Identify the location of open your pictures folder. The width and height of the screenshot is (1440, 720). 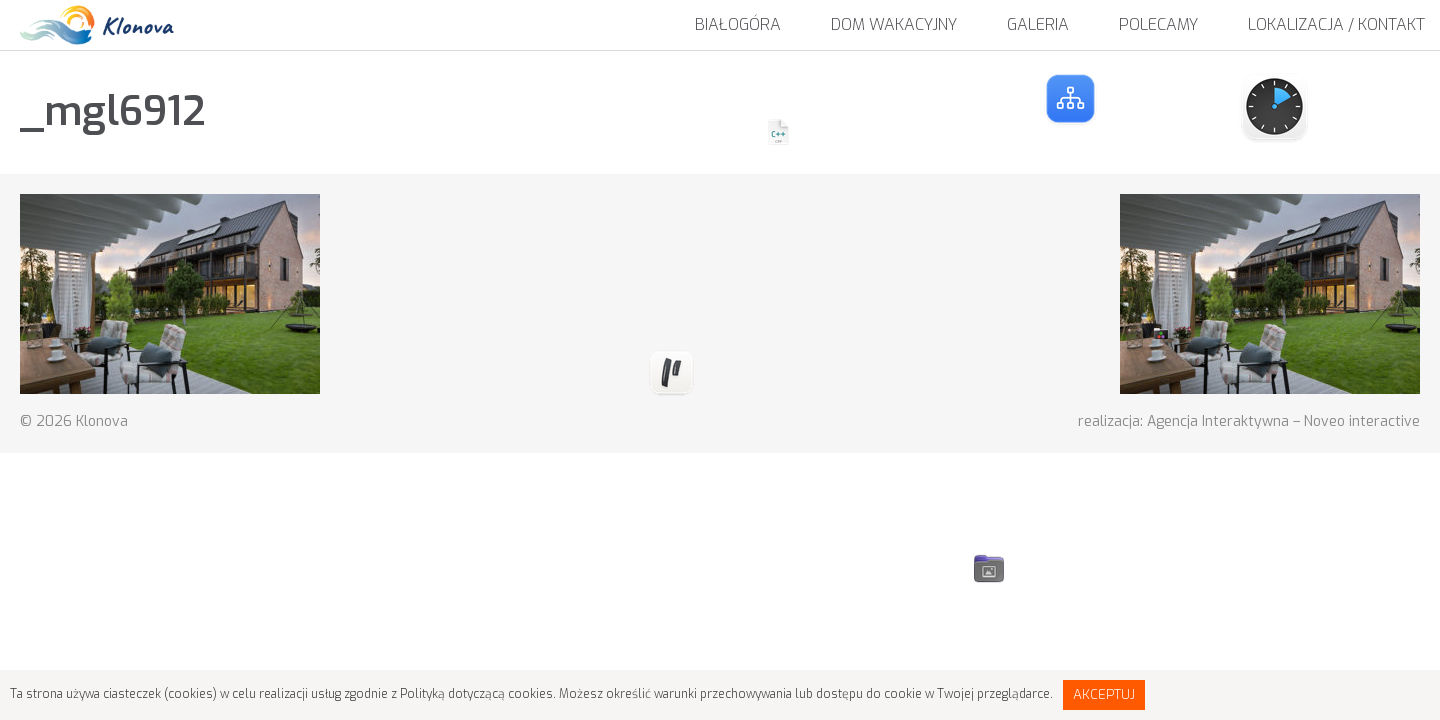
(989, 568).